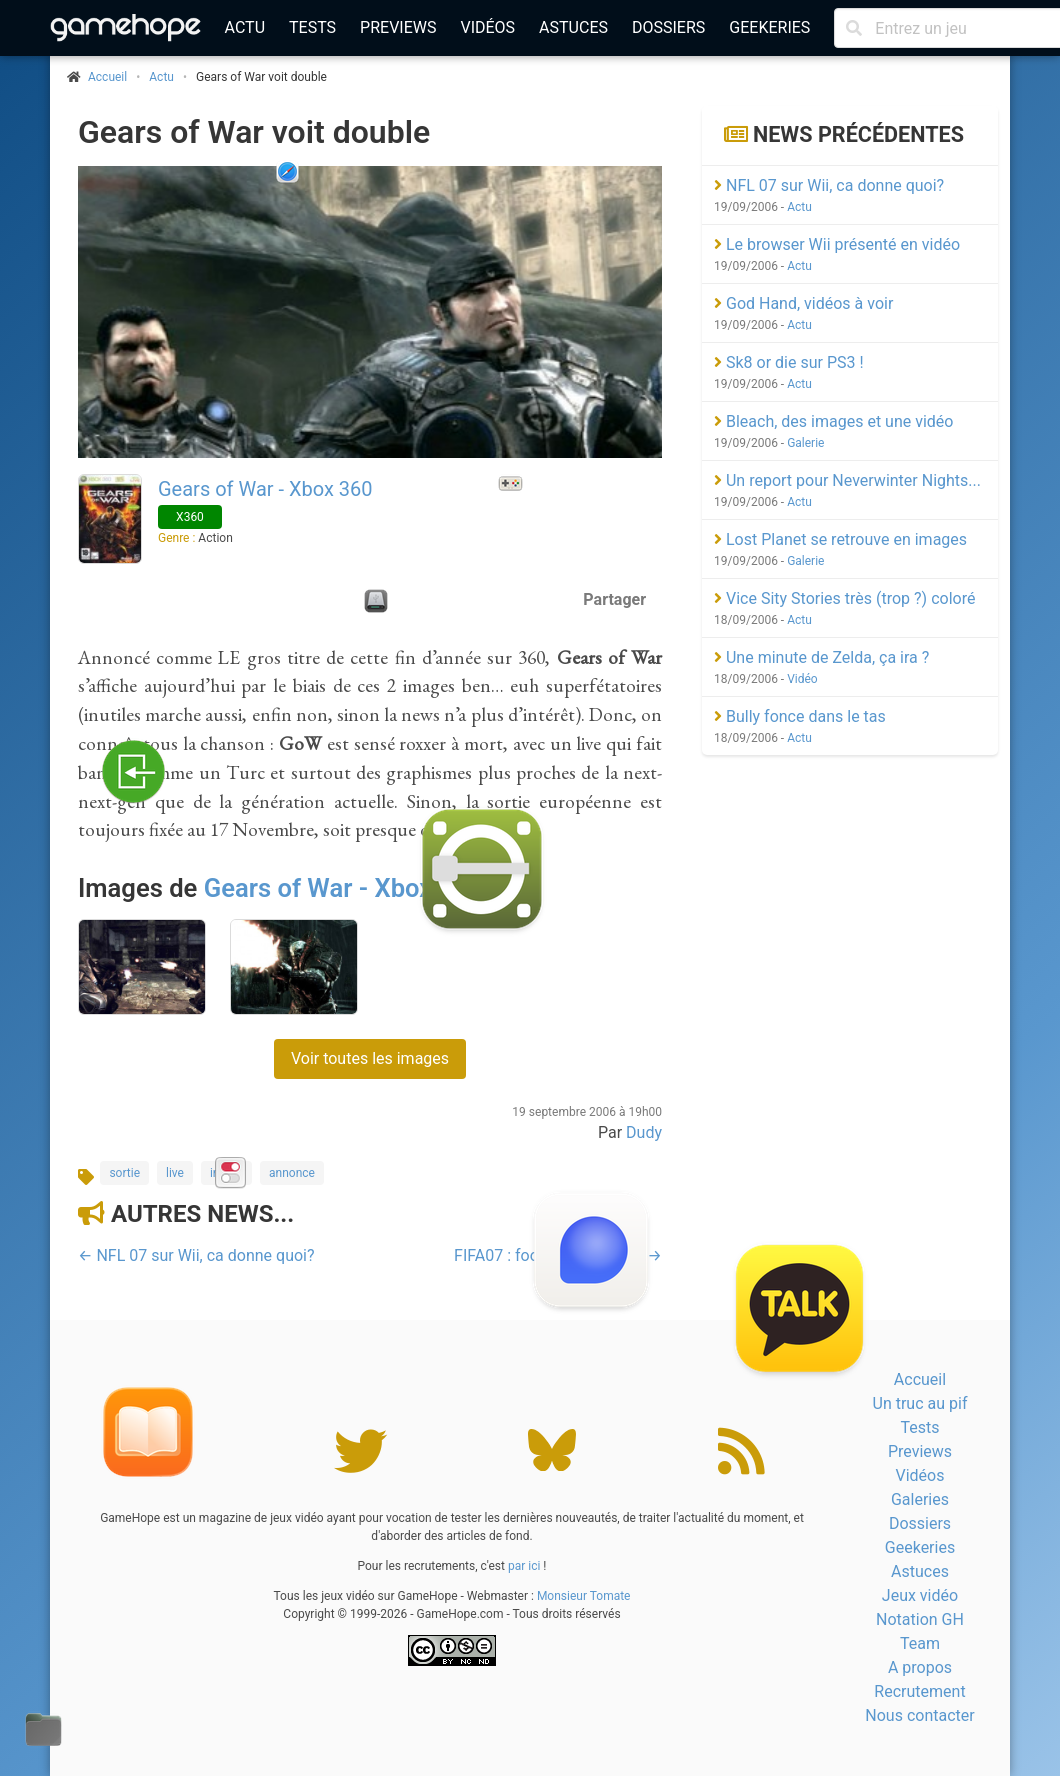  I want to click on open games or gaming applications, so click(510, 483).